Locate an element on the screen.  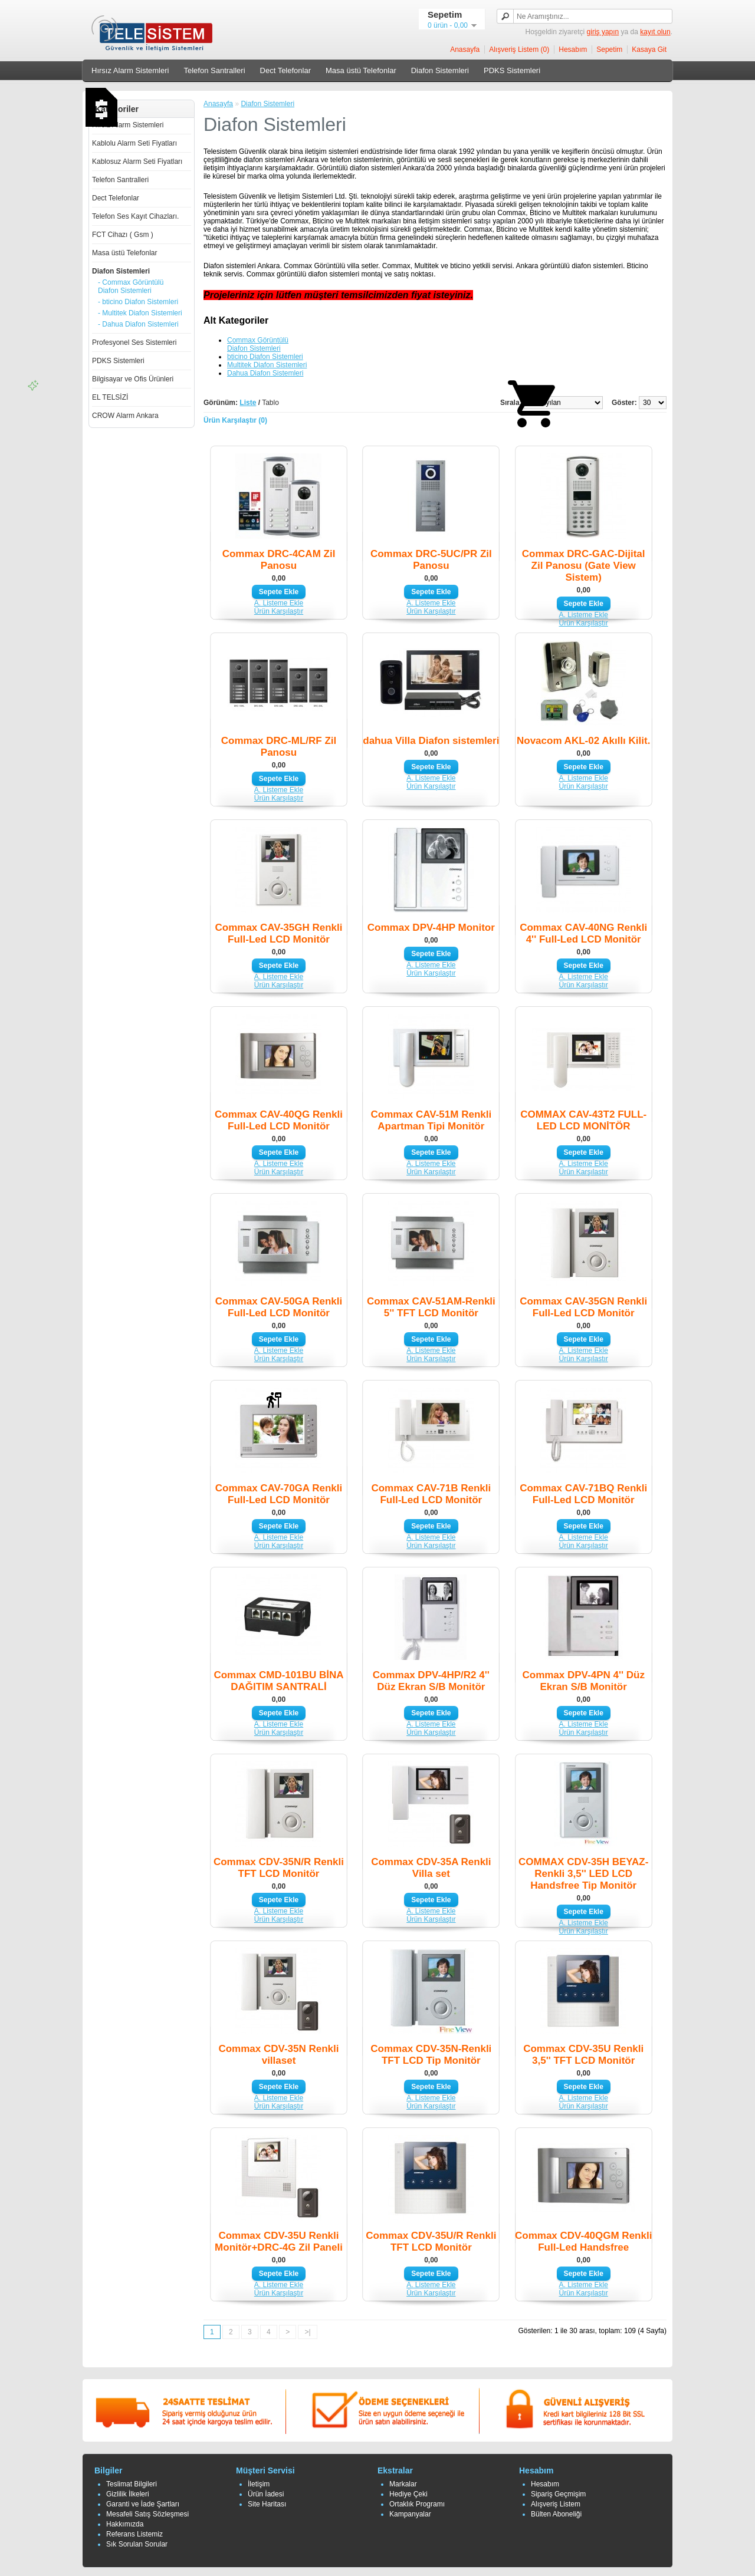
indicates AI-generated or enhanced content is located at coordinates (33, 386).